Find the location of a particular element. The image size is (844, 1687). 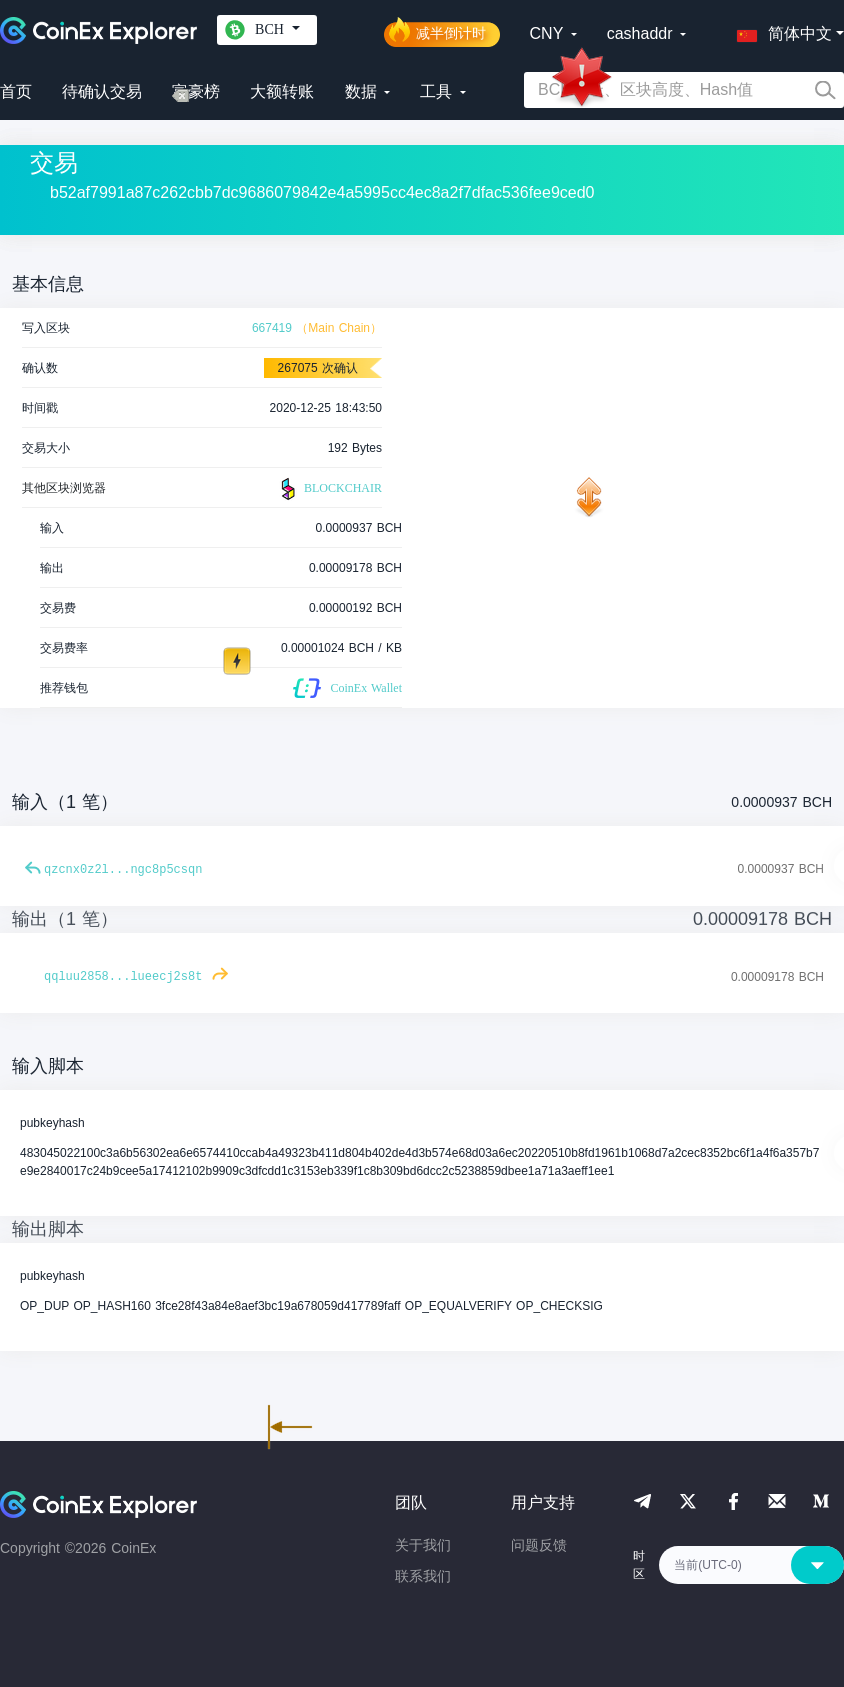

go to the first item in a list or sequence is located at coordinates (290, 1427).